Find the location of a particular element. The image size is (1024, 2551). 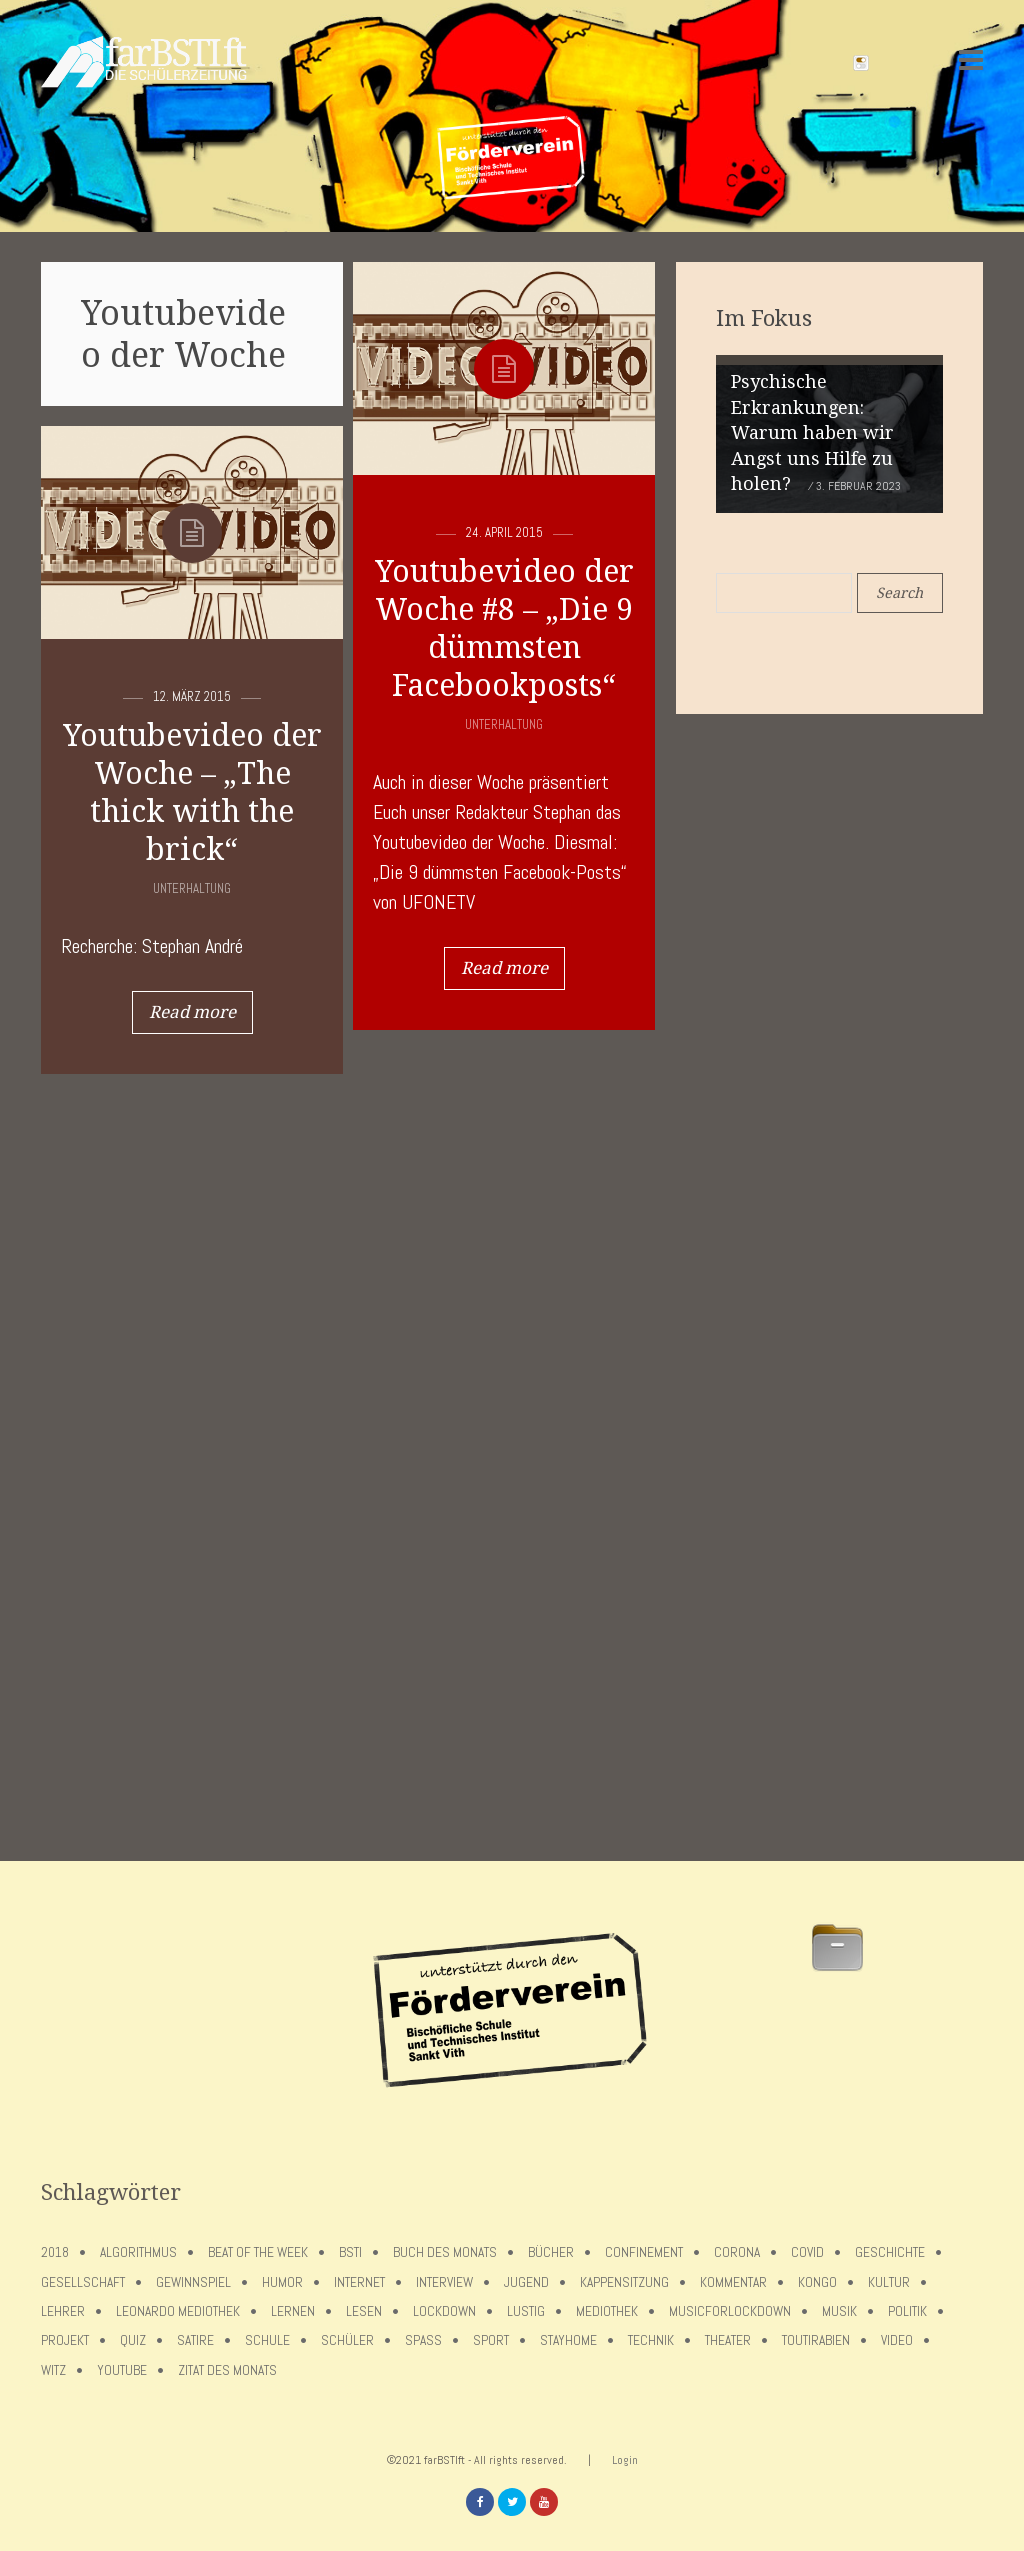

open the file manager application is located at coordinates (837, 1947).